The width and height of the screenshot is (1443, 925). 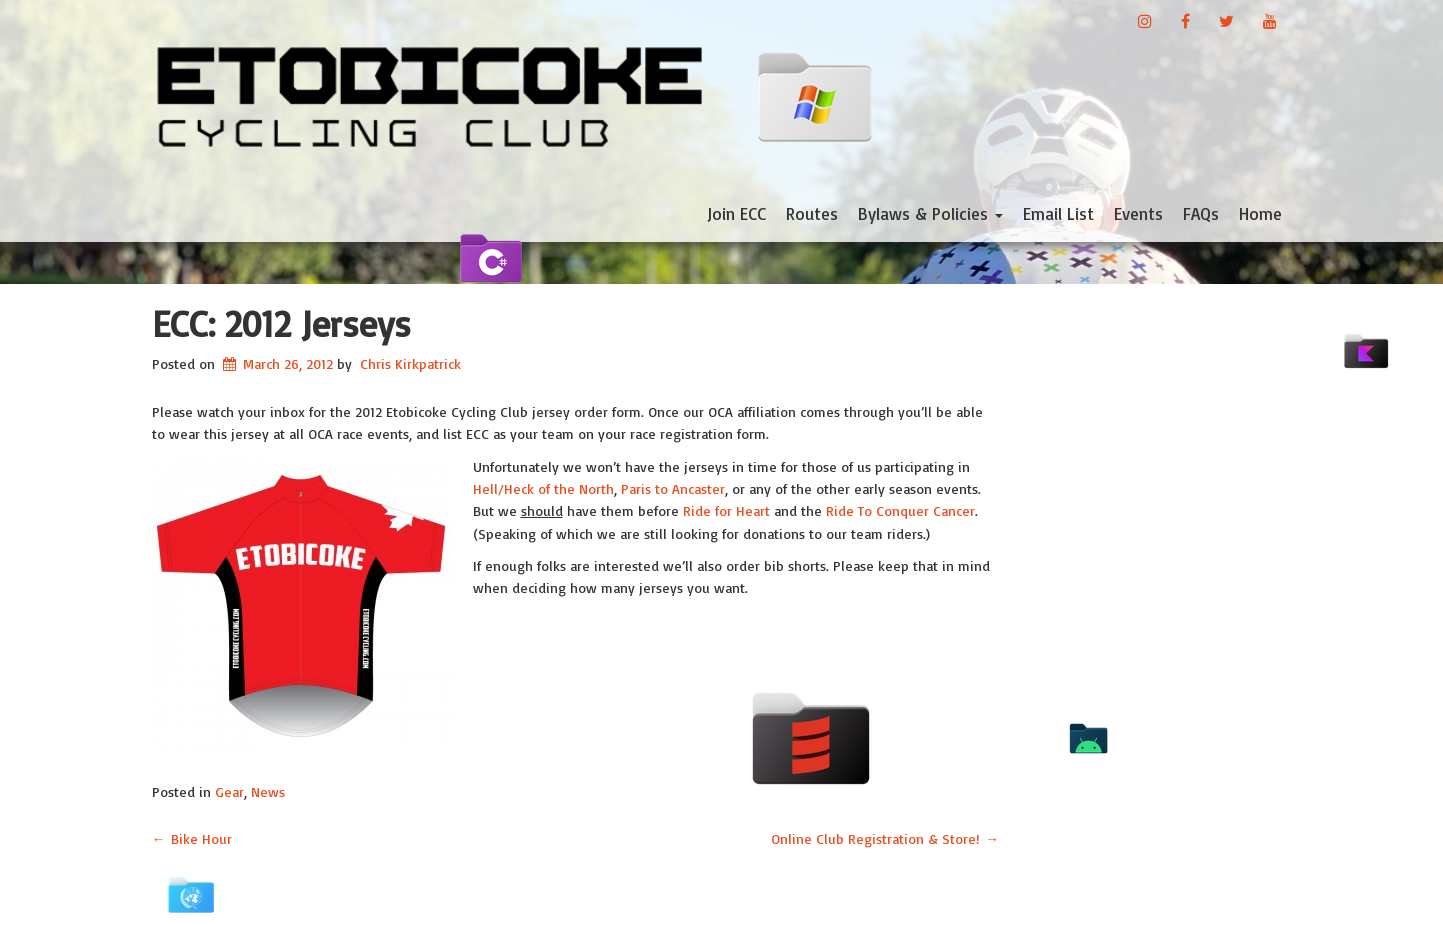 I want to click on open folder containing windows xp files or programs, so click(x=814, y=100).